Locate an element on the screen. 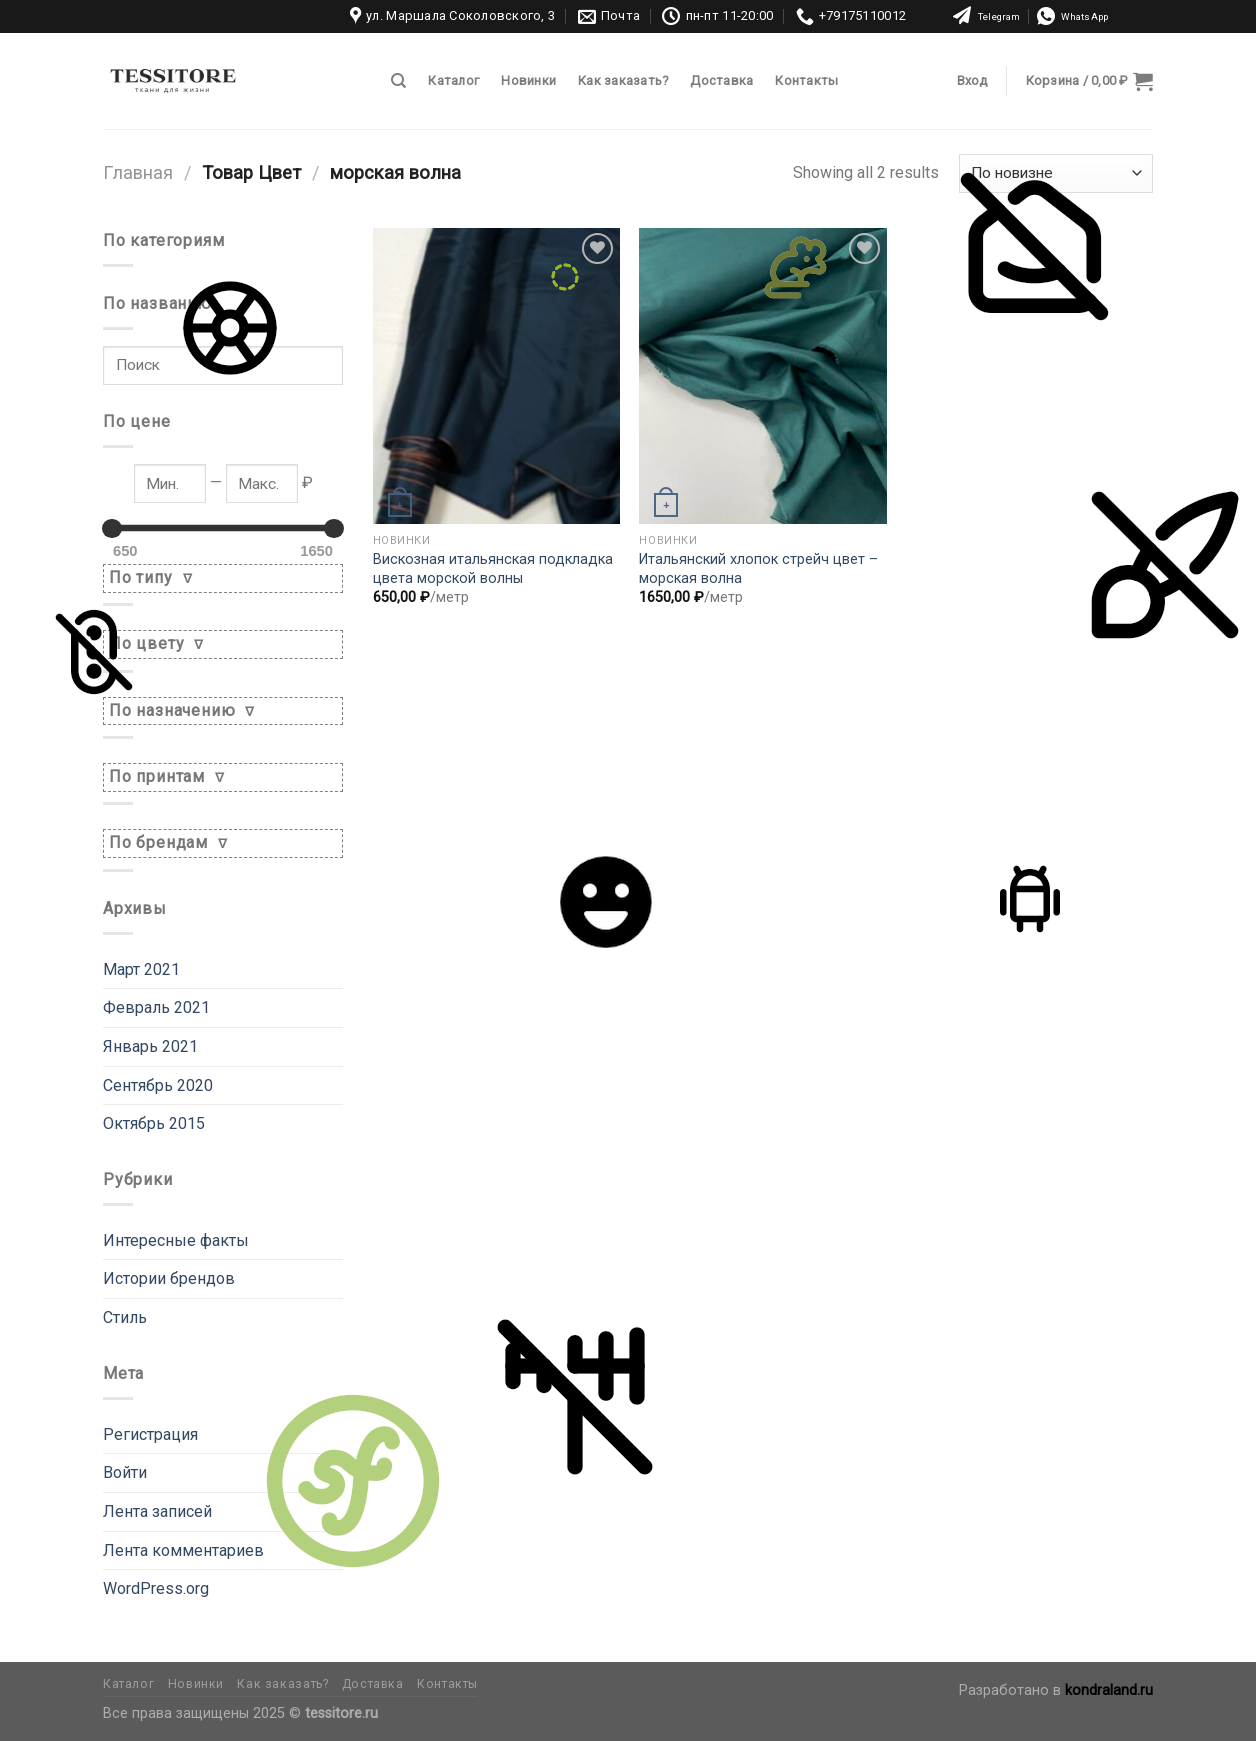 This screenshot has height=1741, width=1256. add an emoji or emoticon to your message is located at coordinates (606, 902).